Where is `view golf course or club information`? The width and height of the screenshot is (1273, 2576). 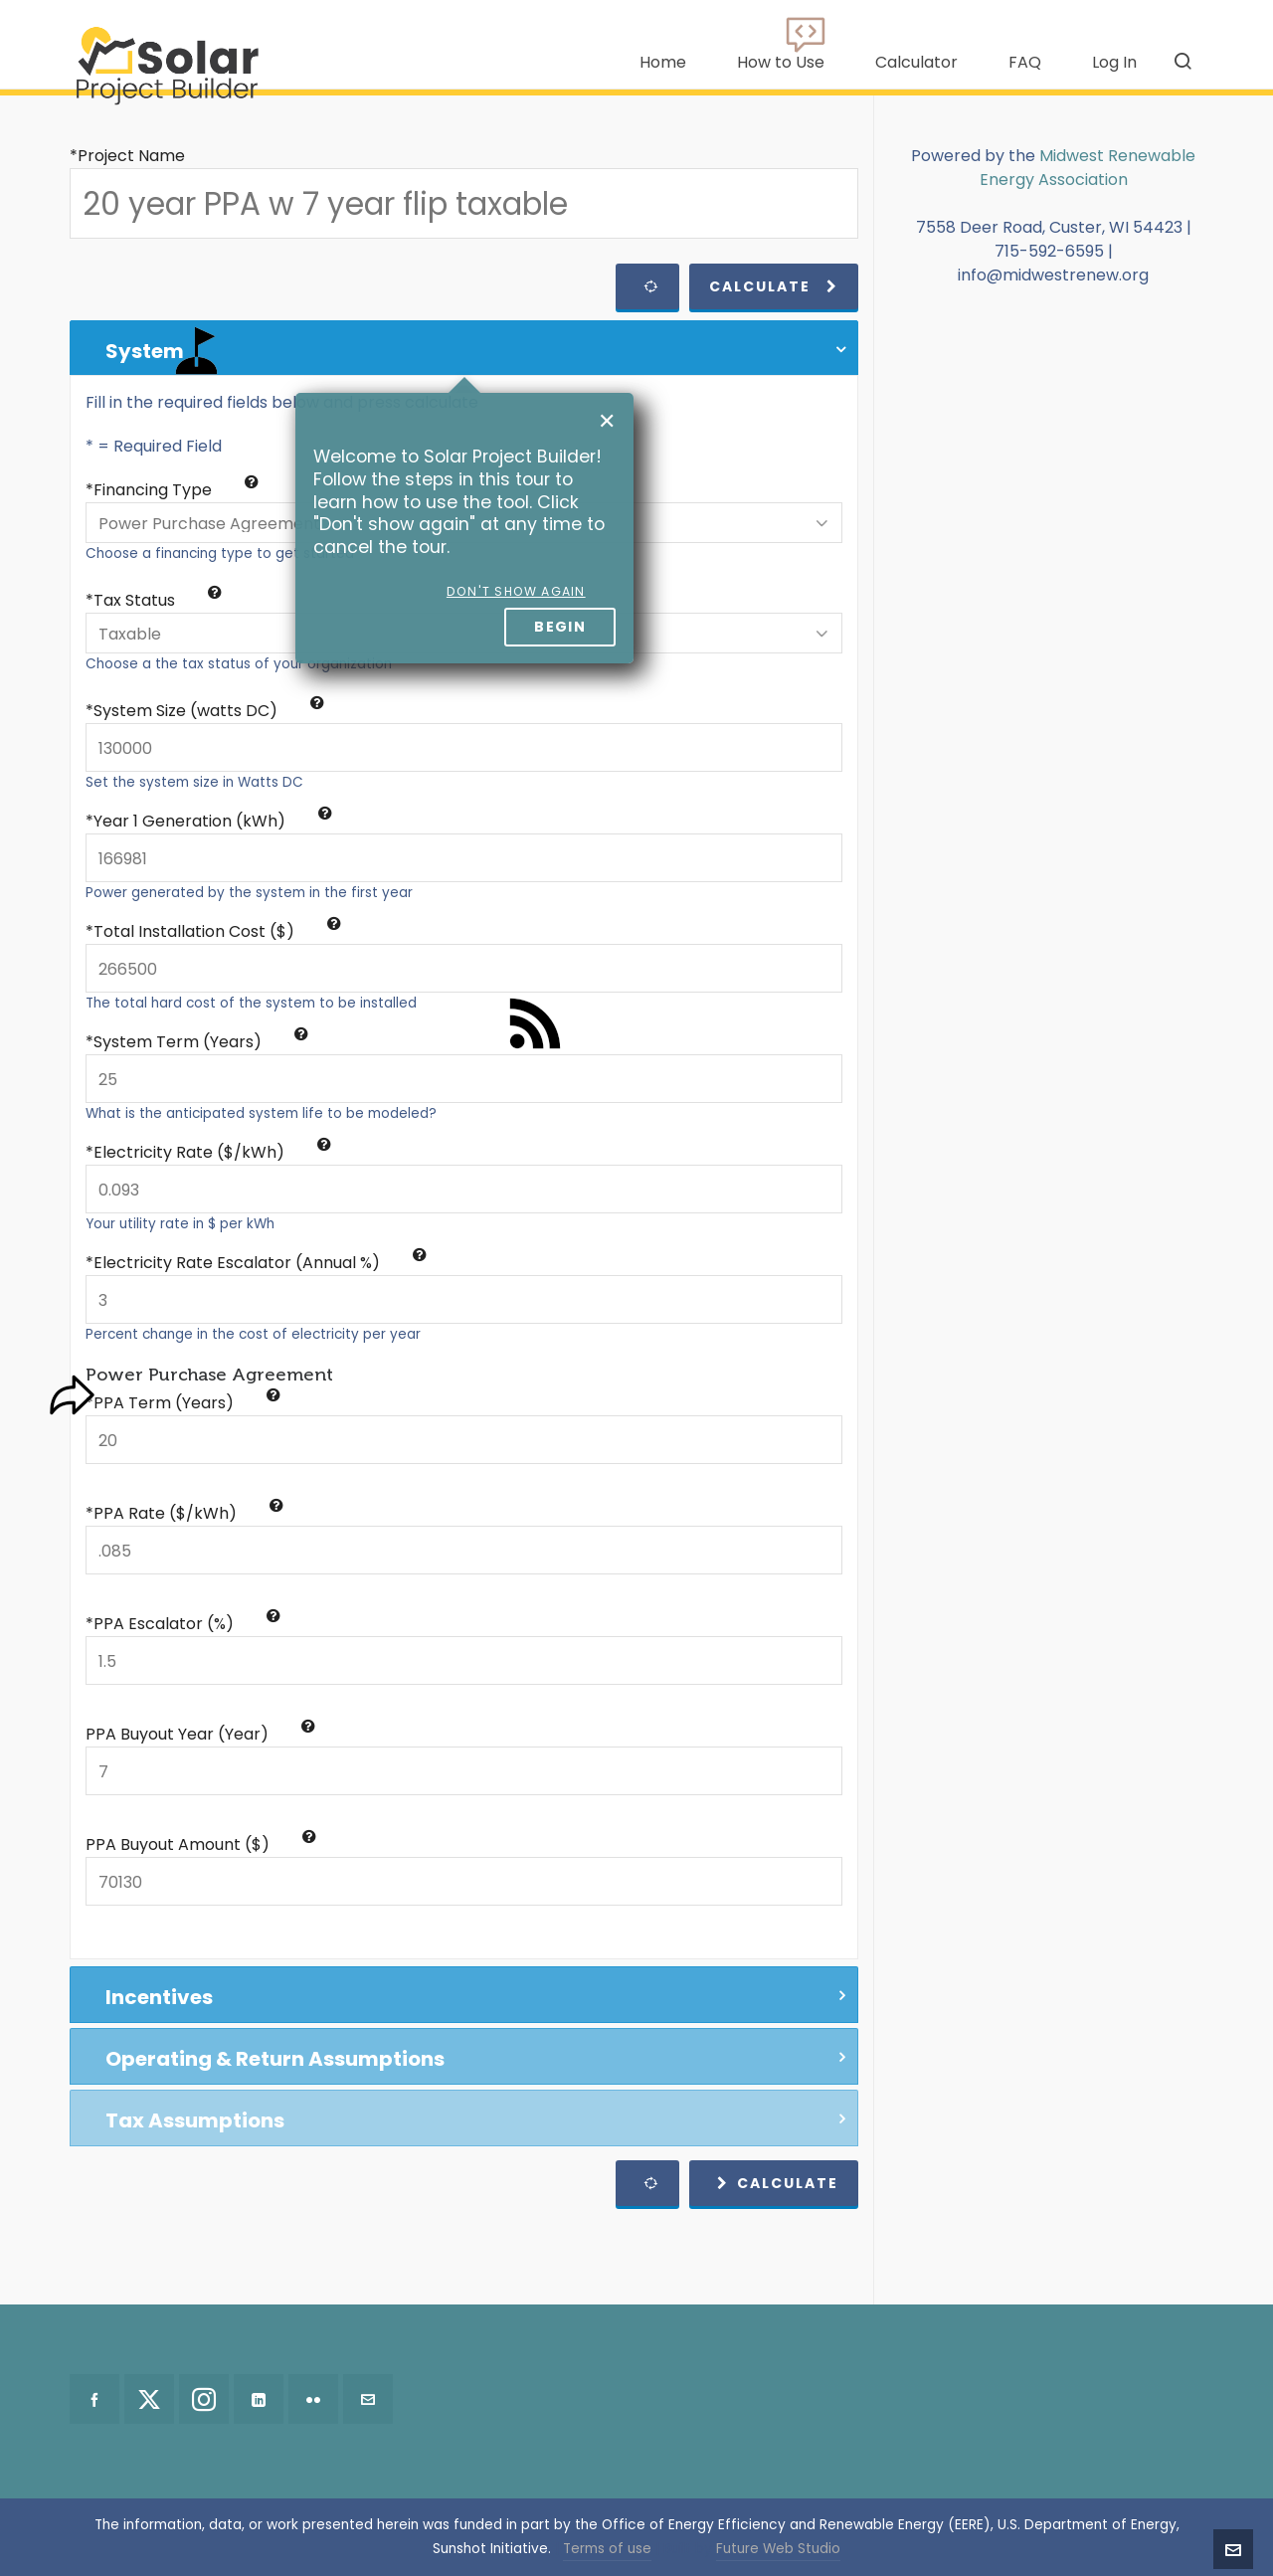 view golf course or club information is located at coordinates (196, 350).